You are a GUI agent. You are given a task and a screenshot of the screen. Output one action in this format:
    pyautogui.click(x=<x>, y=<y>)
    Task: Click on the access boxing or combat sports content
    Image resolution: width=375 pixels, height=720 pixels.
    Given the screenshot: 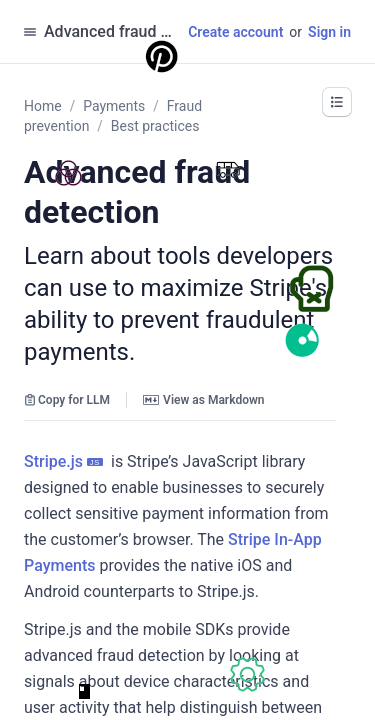 What is the action you would take?
    pyautogui.click(x=312, y=289)
    